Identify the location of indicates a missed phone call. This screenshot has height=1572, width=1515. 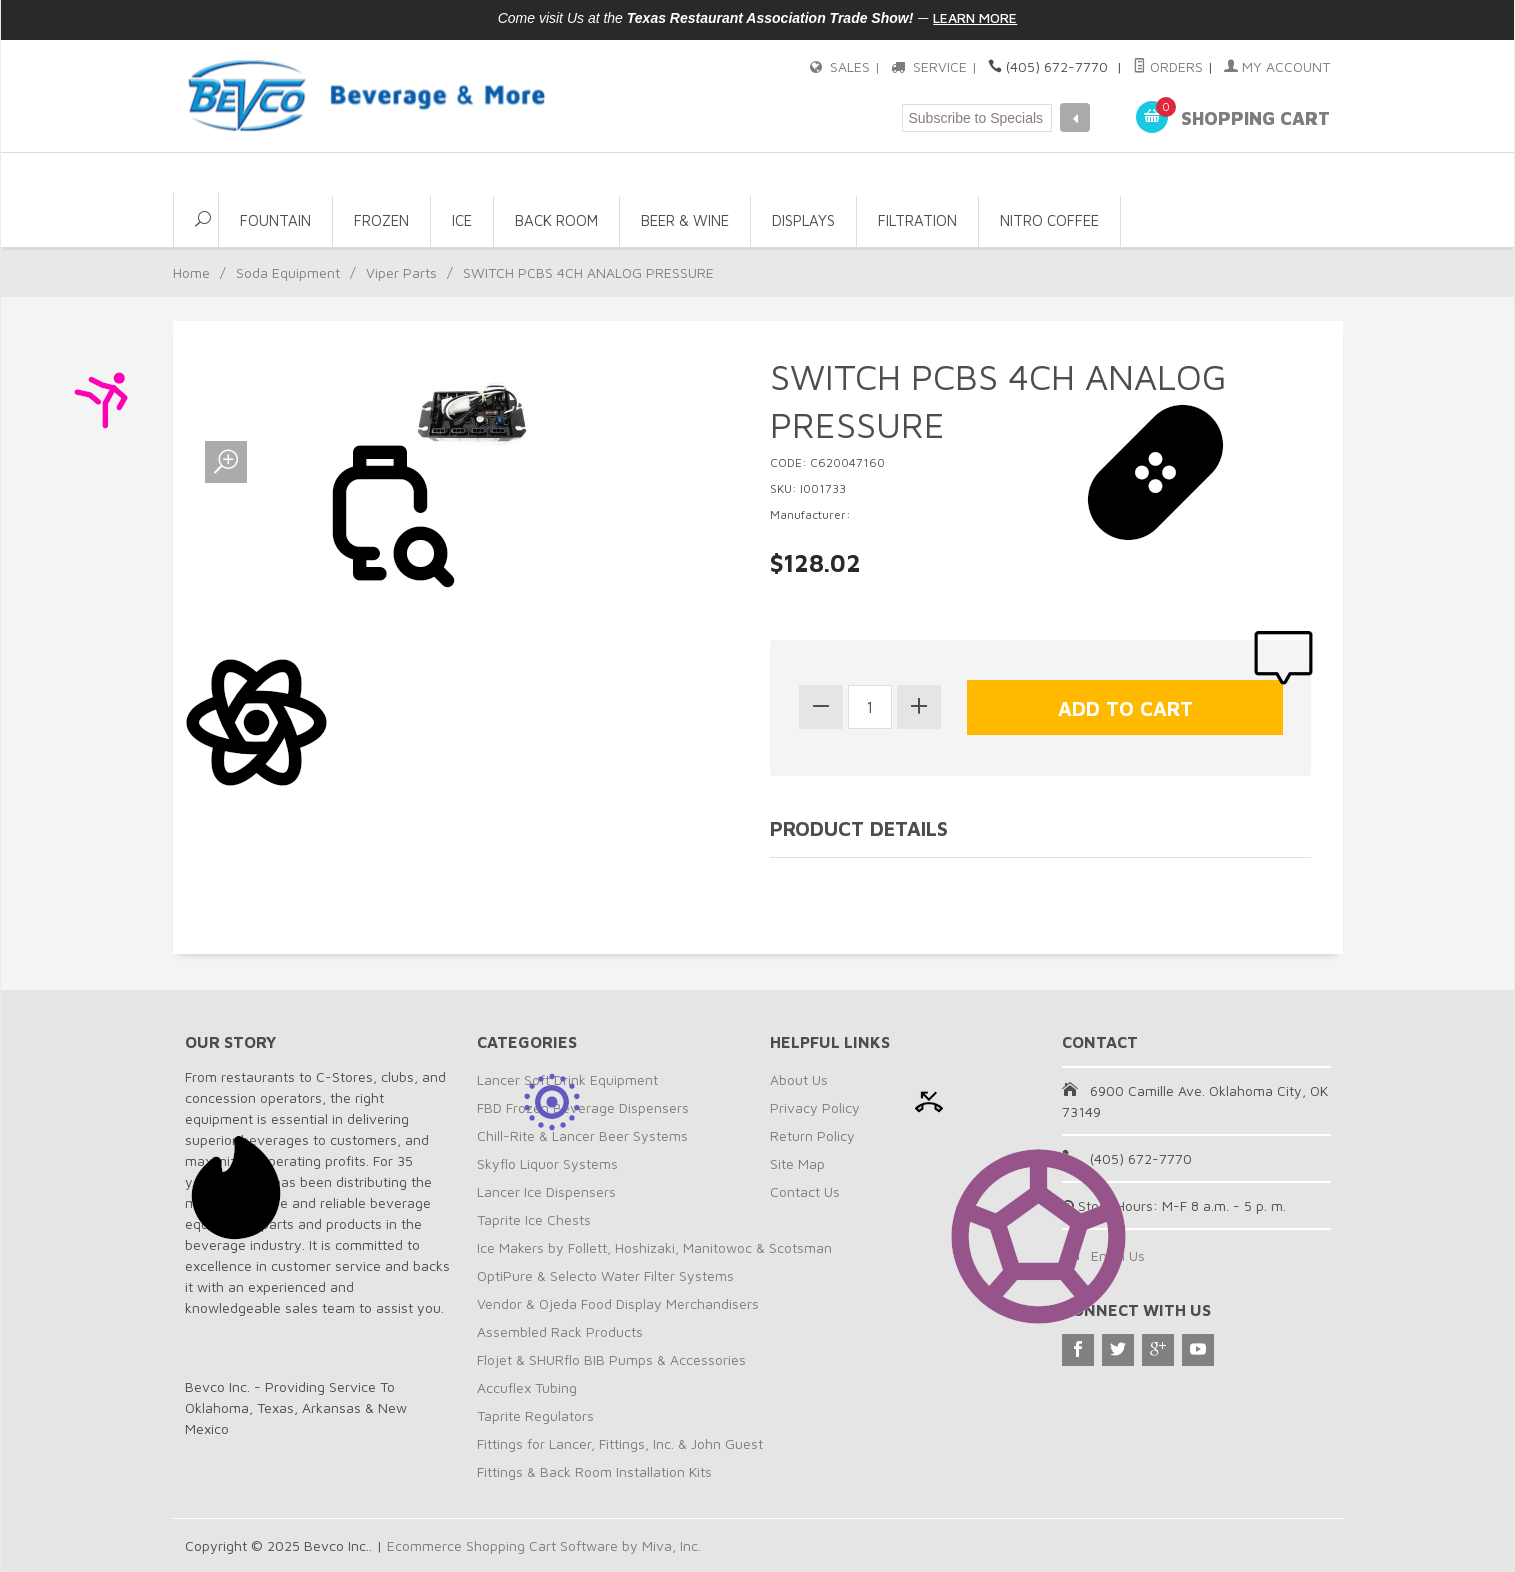
(929, 1102).